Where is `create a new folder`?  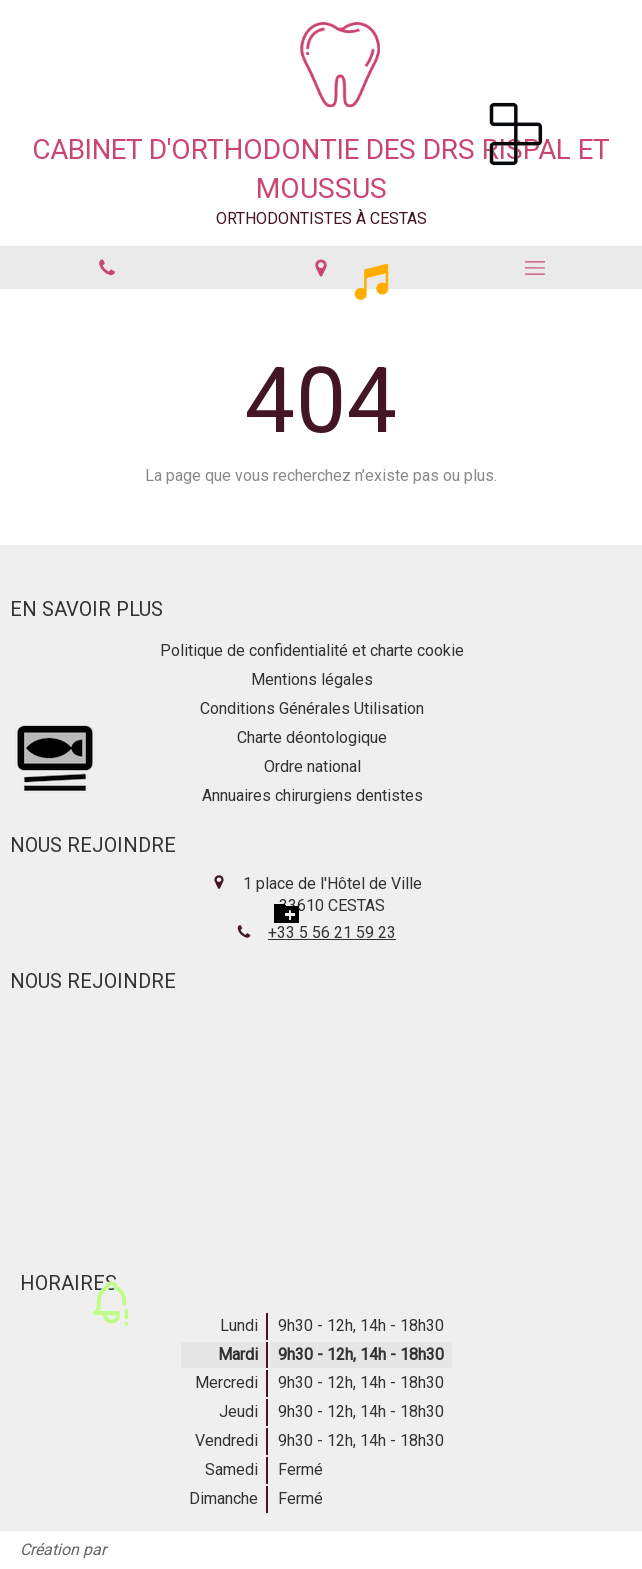
create a new folder is located at coordinates (286, 913).